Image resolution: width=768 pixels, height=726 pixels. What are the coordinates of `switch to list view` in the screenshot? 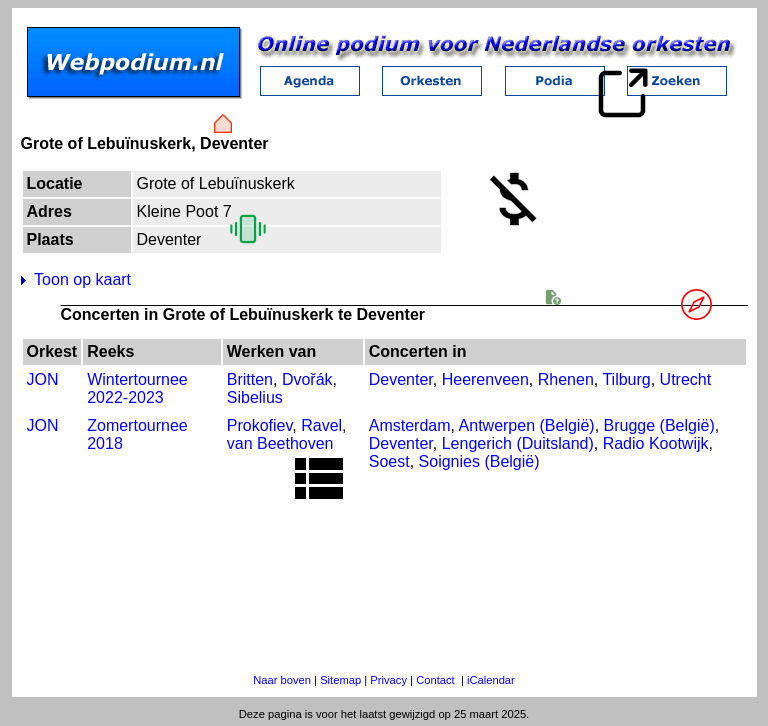 It's located at (320, 478).